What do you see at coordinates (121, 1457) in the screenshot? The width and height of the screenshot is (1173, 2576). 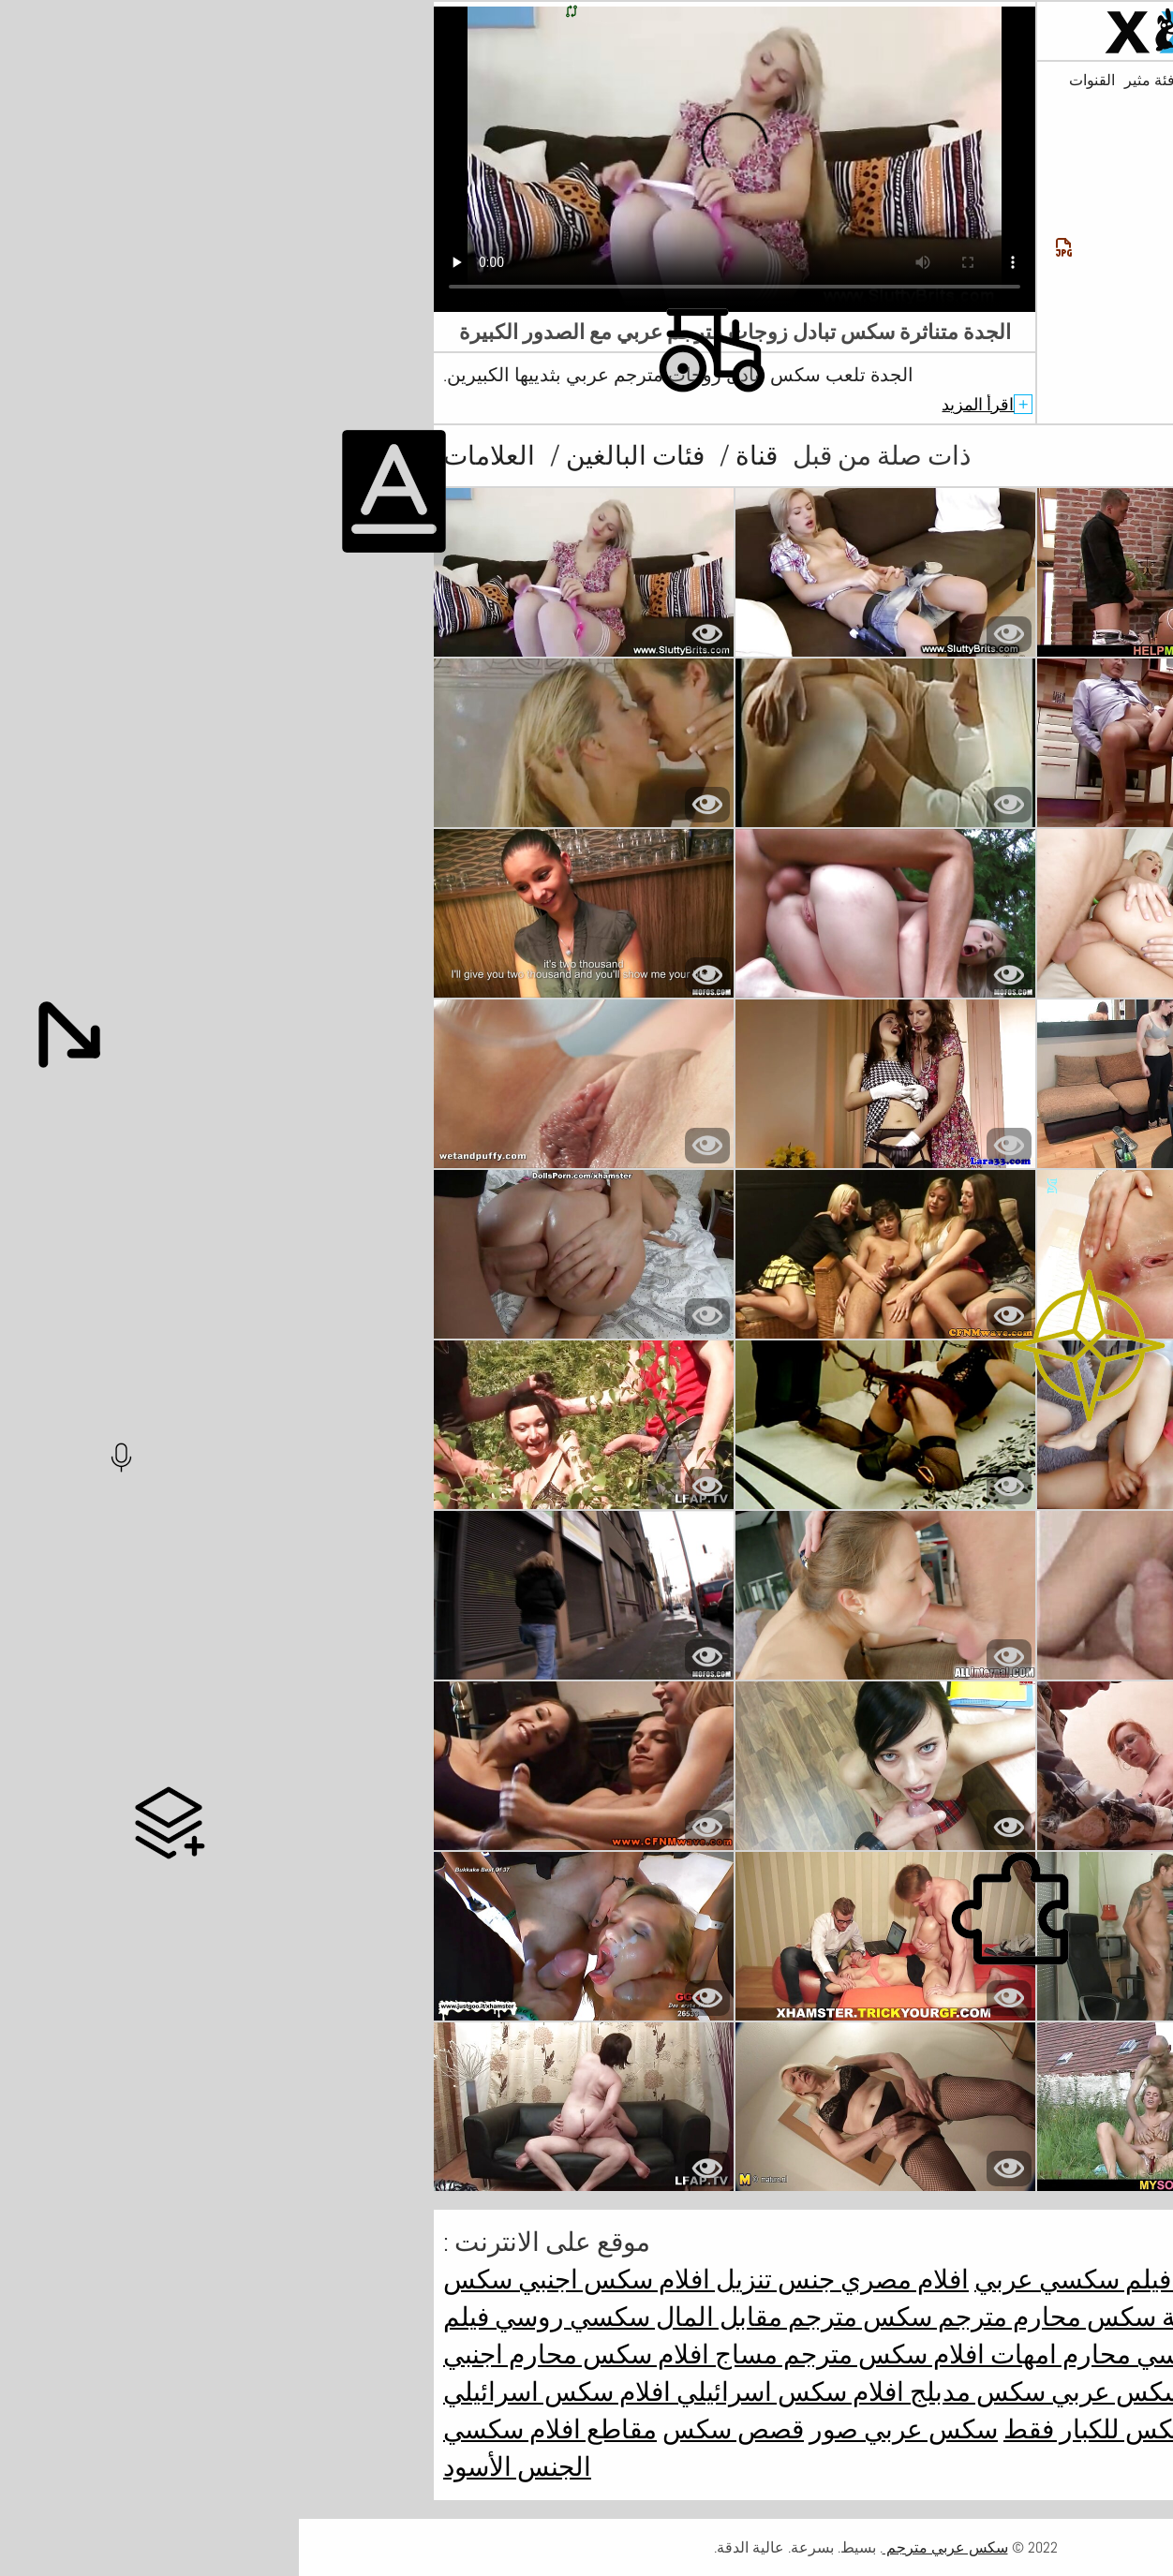 I see `tap to start voice input` at bounding box center [121, 1457].